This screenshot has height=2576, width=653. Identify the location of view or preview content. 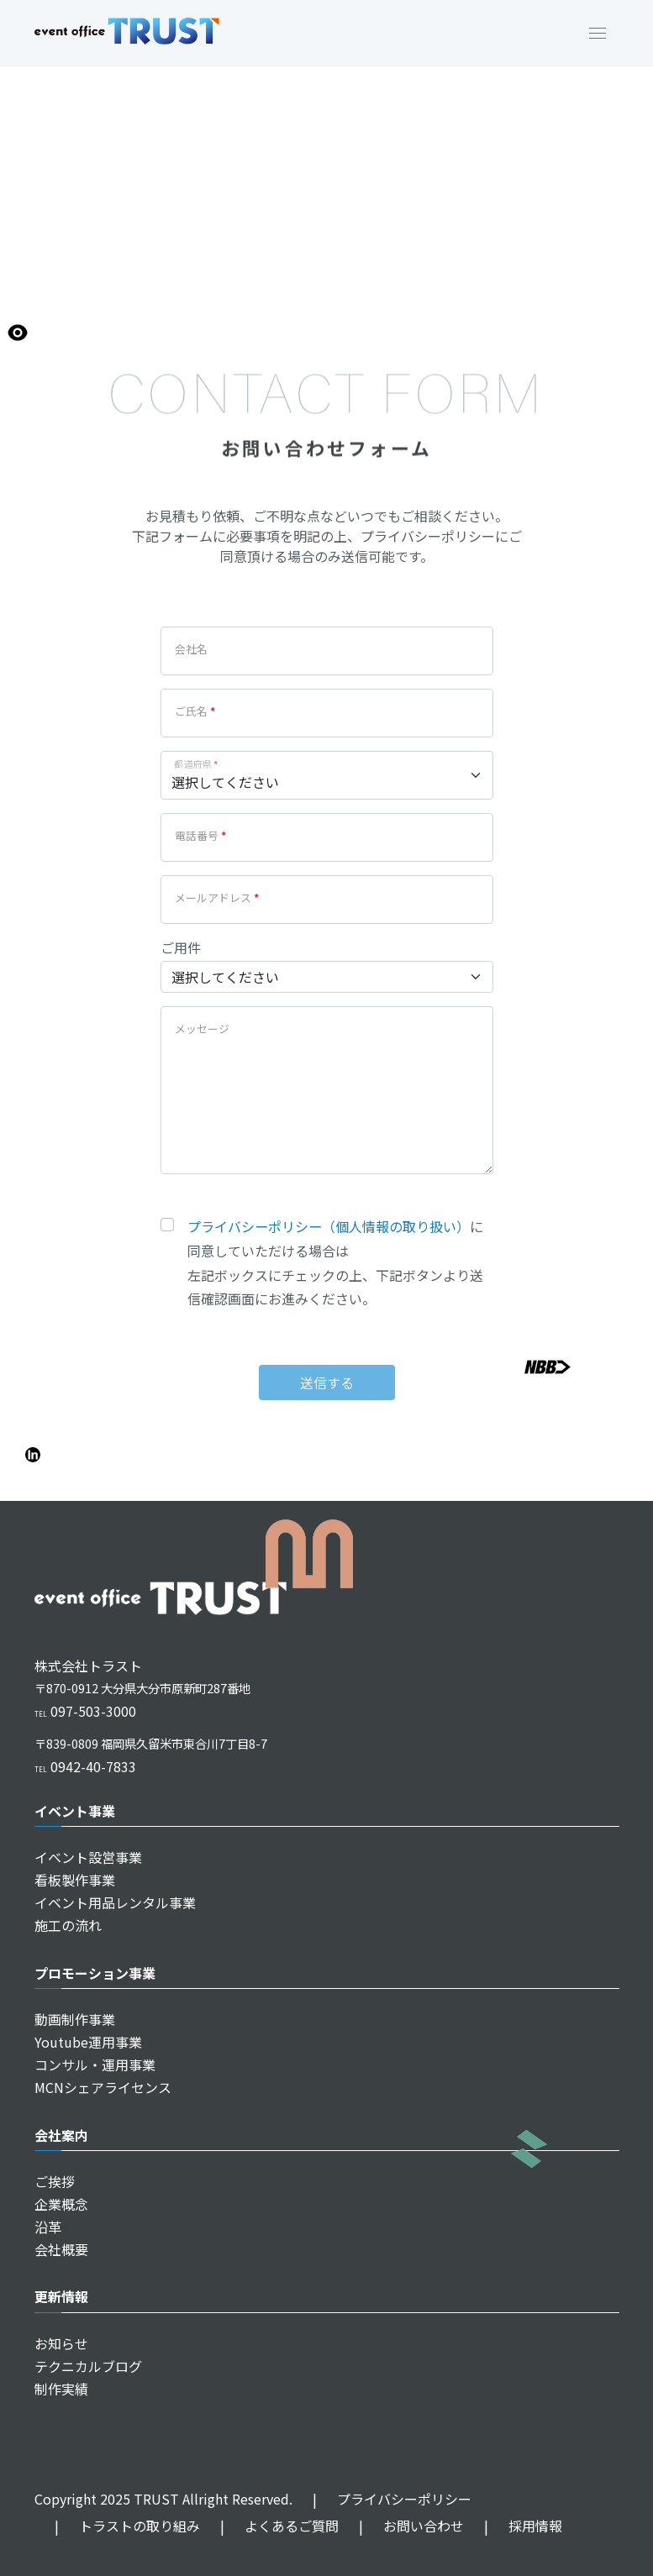
(18, 333).